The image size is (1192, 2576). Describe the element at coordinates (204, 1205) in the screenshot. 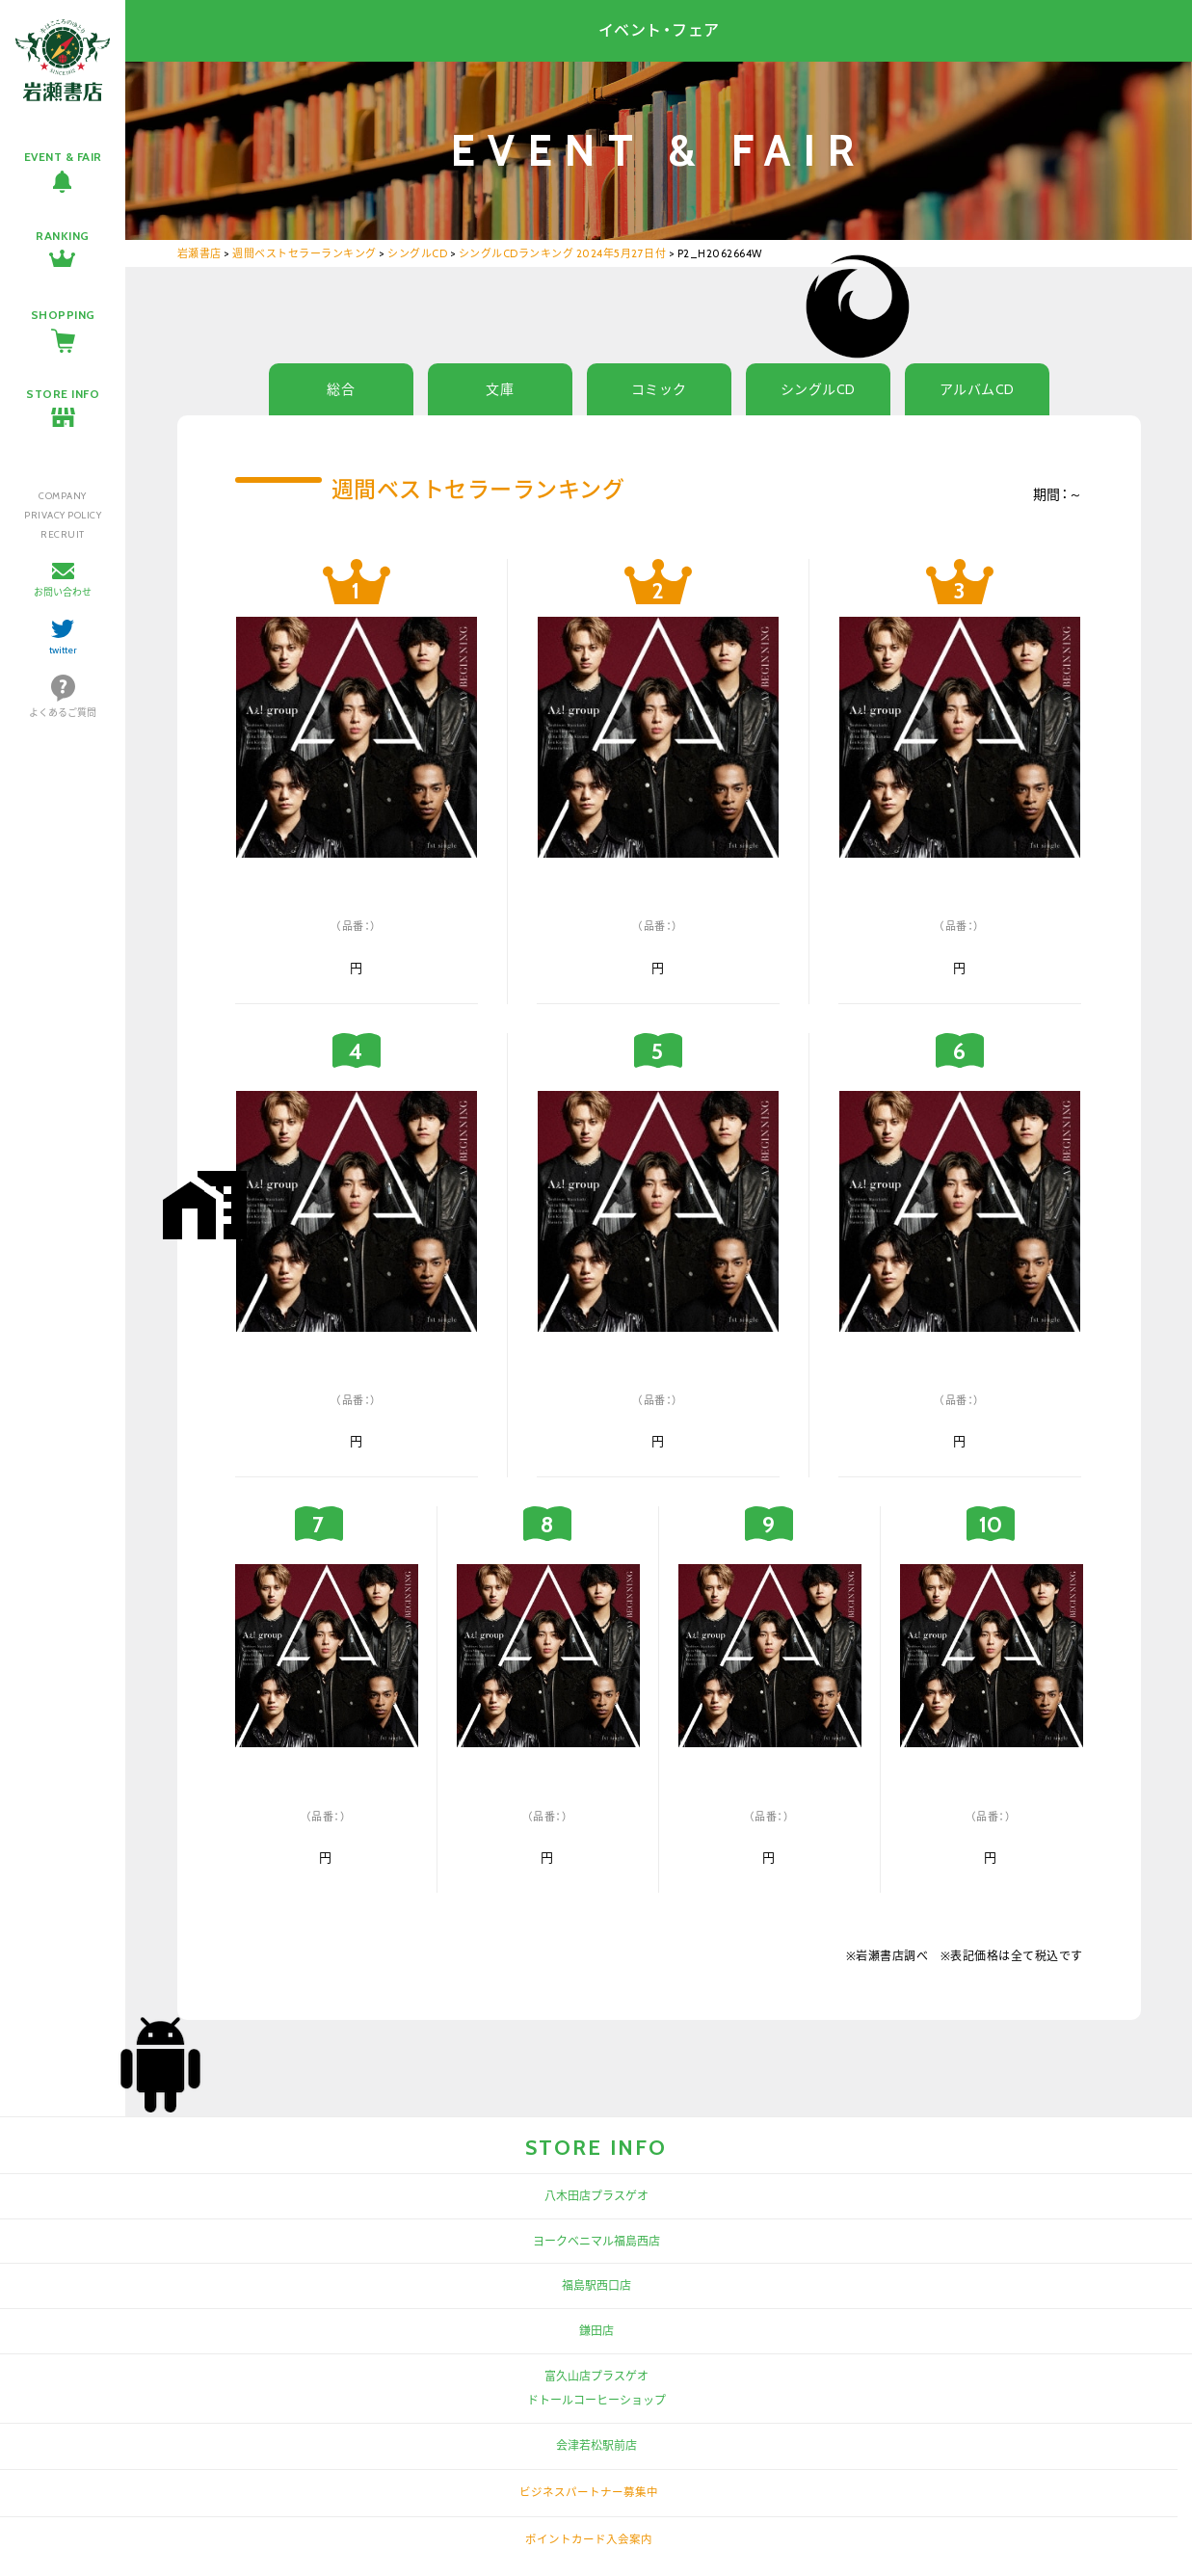

I see `switch between home and office mode` at that location.